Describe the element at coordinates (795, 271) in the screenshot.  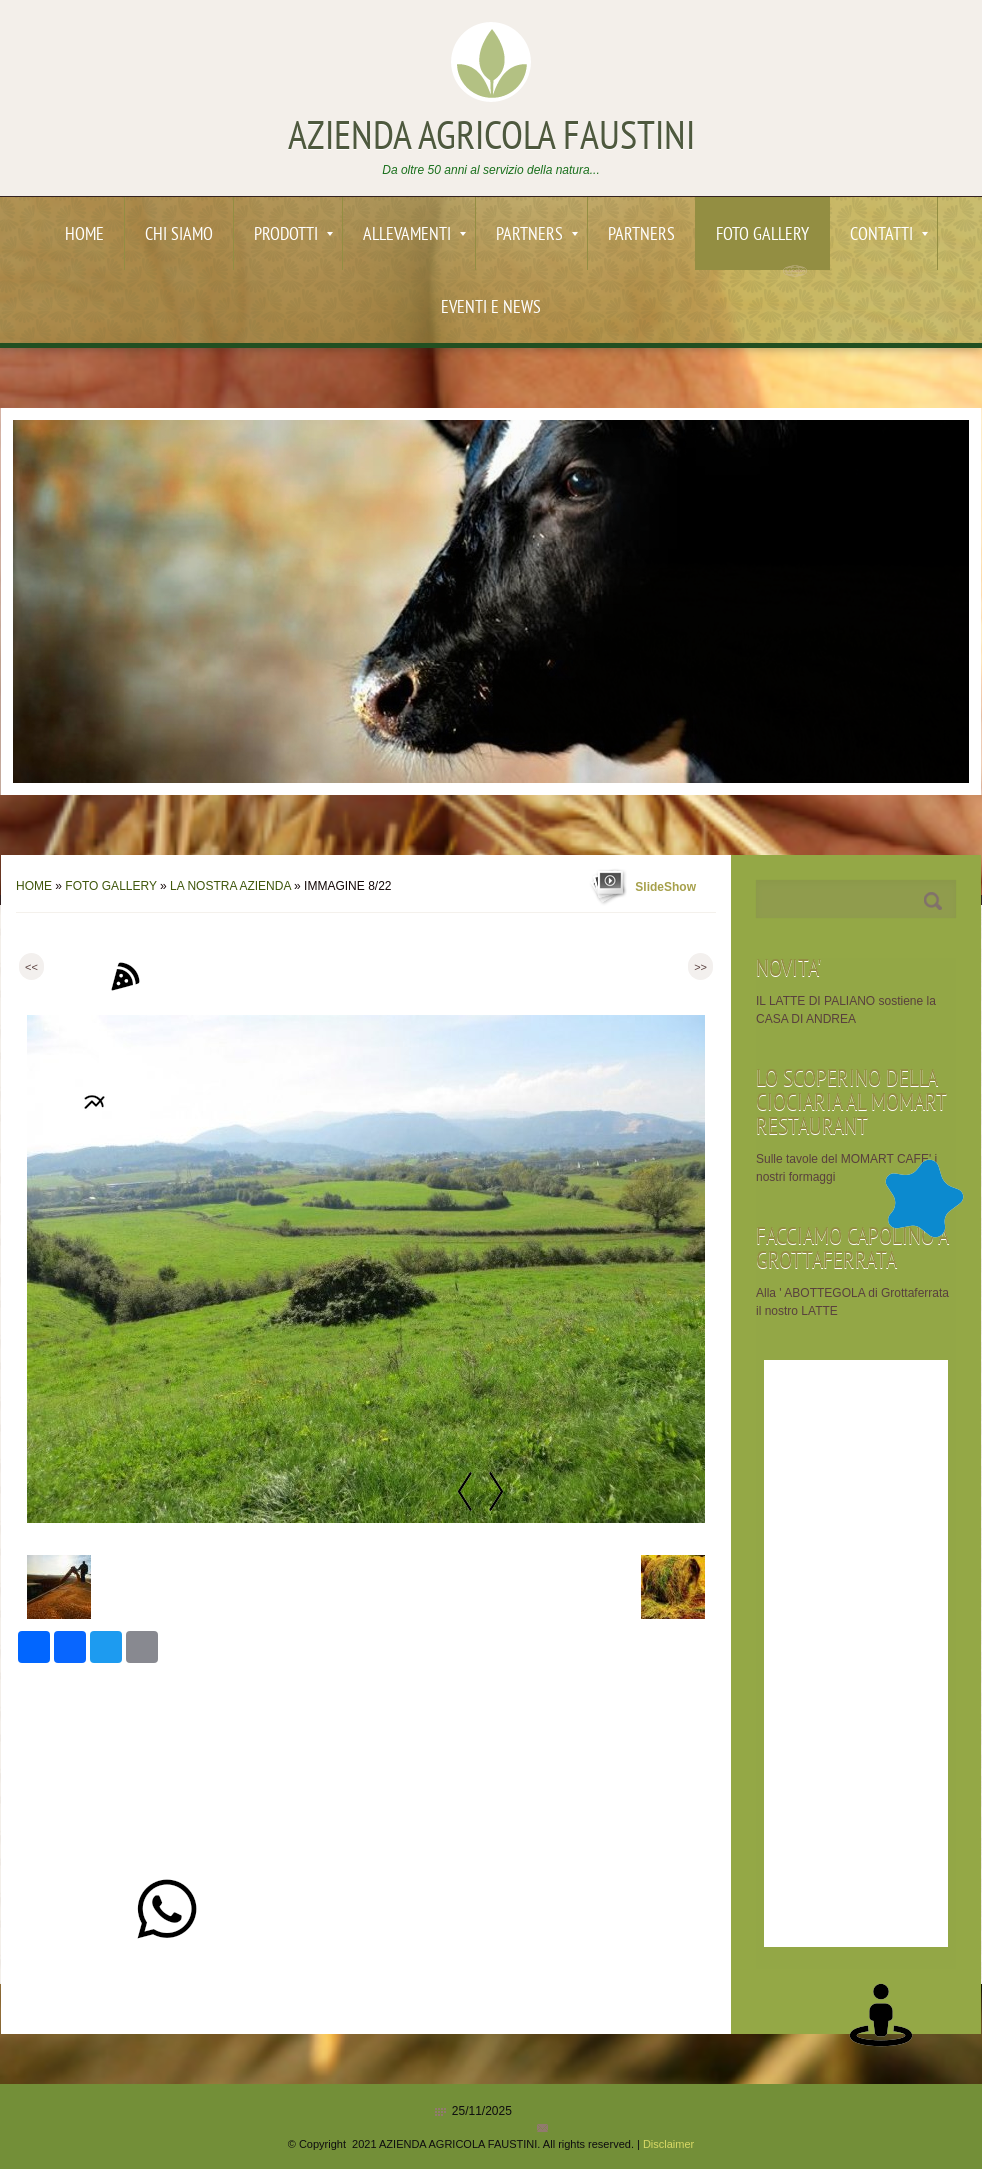
I see `lumon industries brand logo` at that location.